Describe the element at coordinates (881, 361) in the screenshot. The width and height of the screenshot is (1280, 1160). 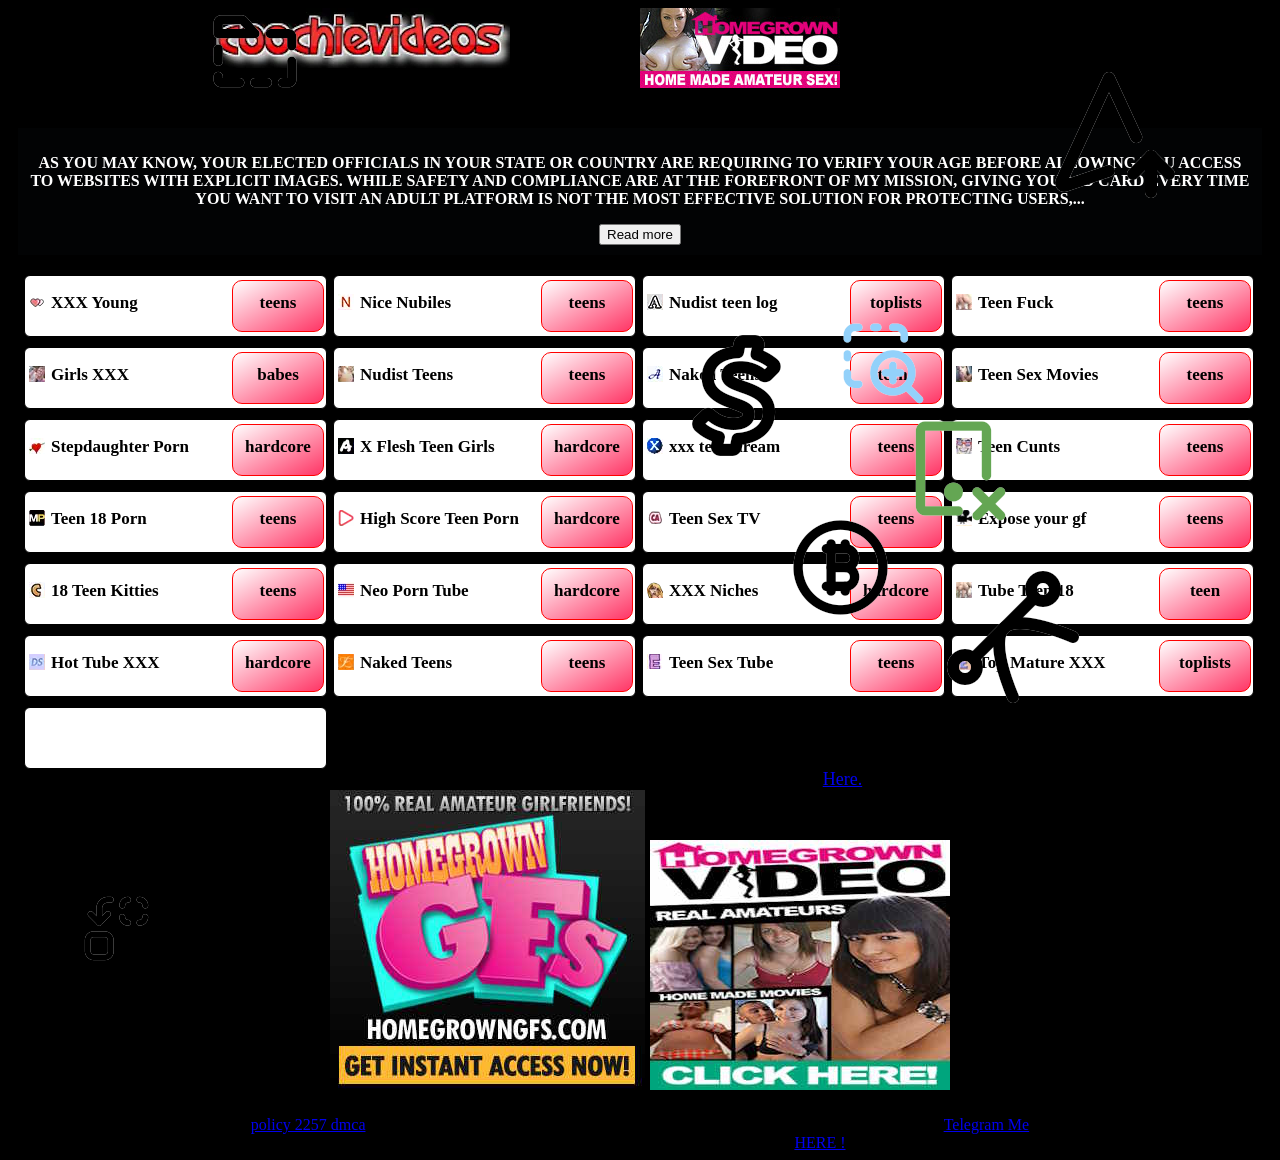
I see `zoom in on a selected area` at that location.